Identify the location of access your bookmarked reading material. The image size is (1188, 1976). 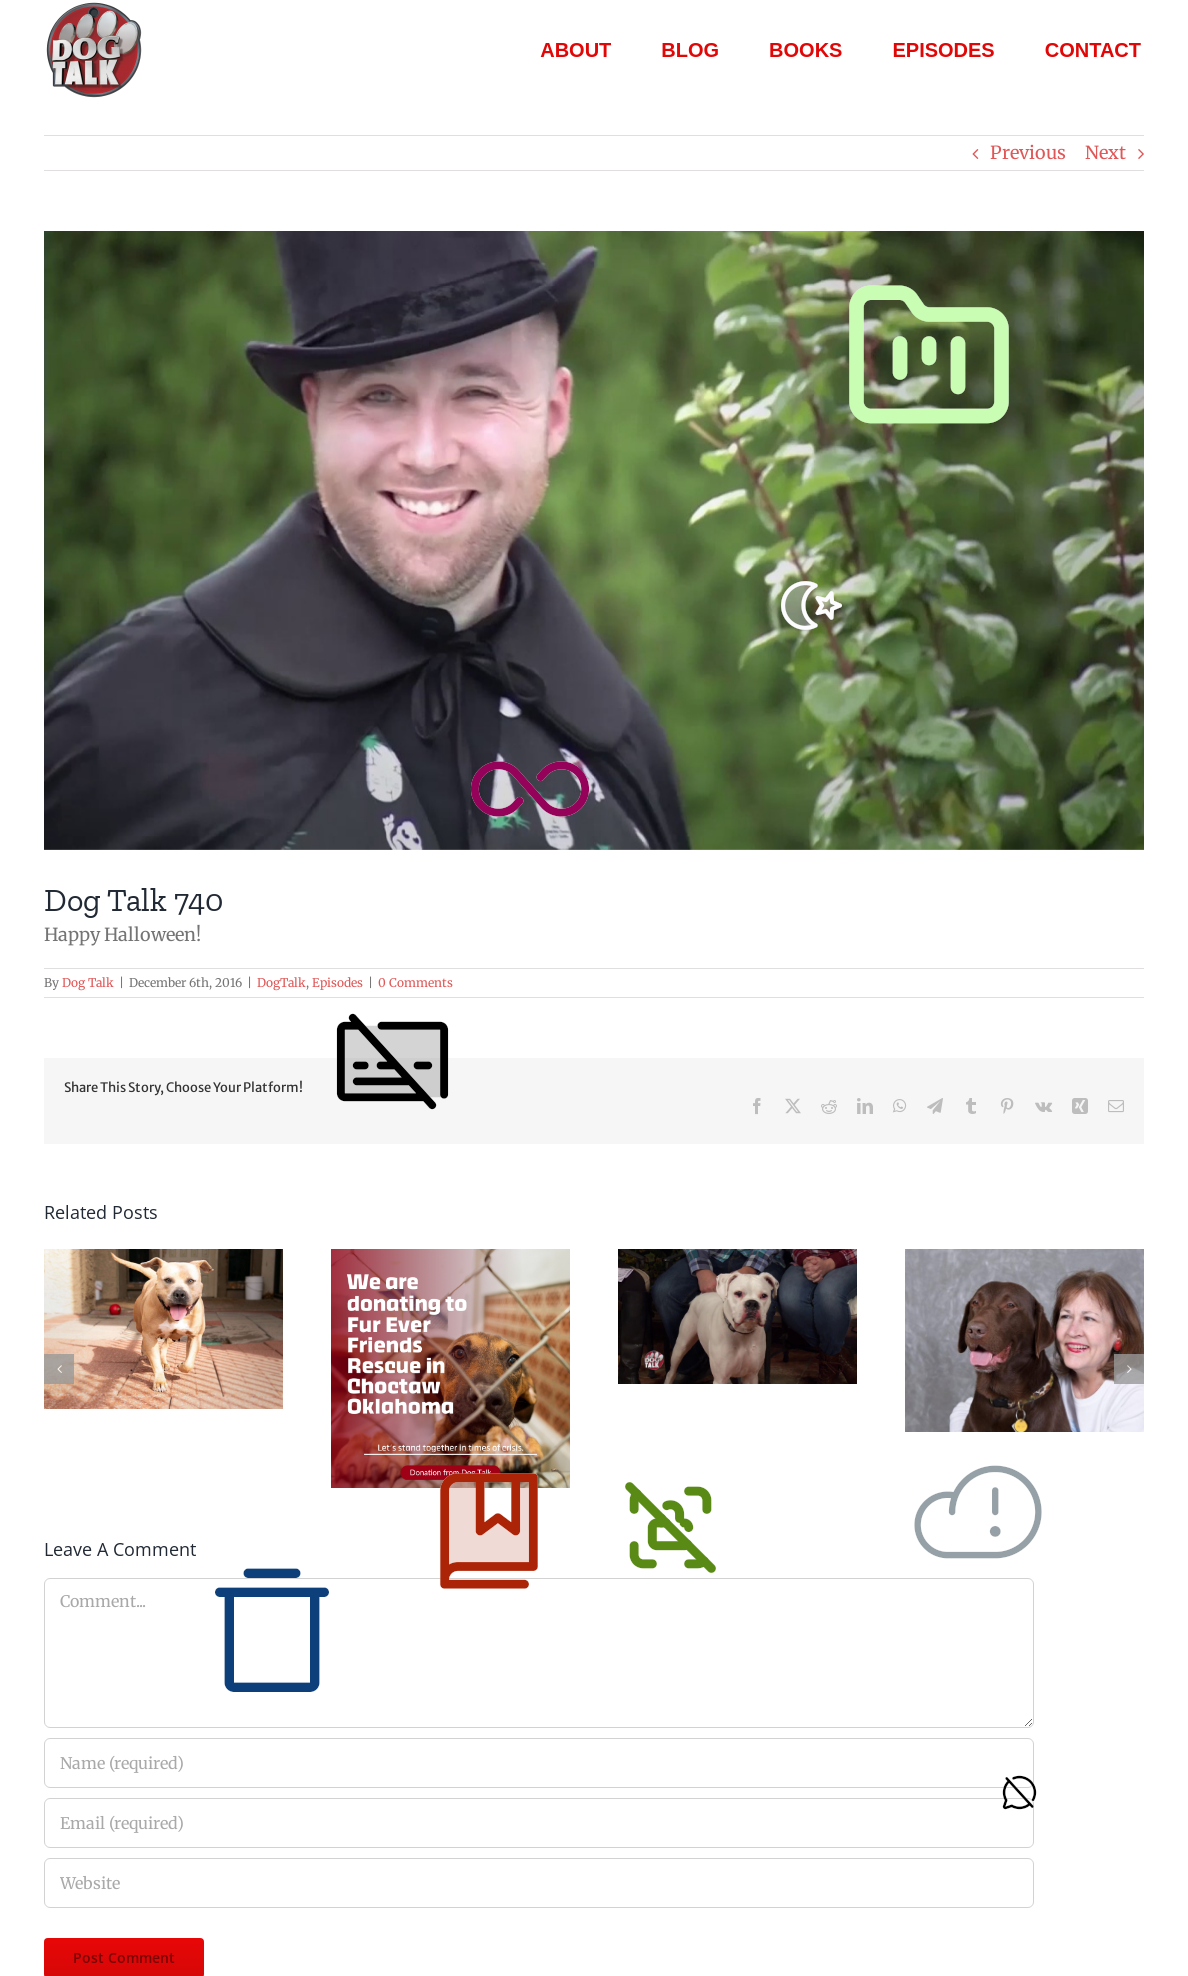
(489, 1531).